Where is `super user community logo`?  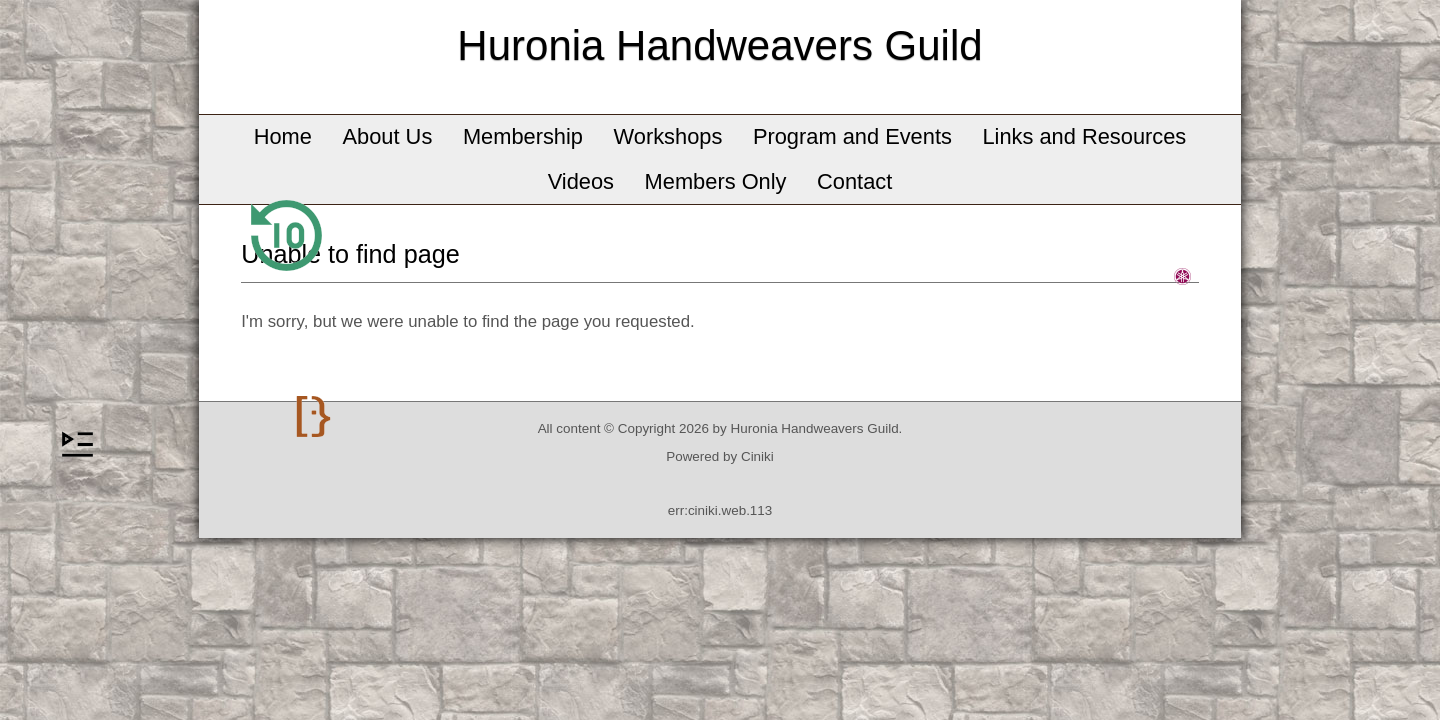 super user community logo is located at coordinates (313, 416).